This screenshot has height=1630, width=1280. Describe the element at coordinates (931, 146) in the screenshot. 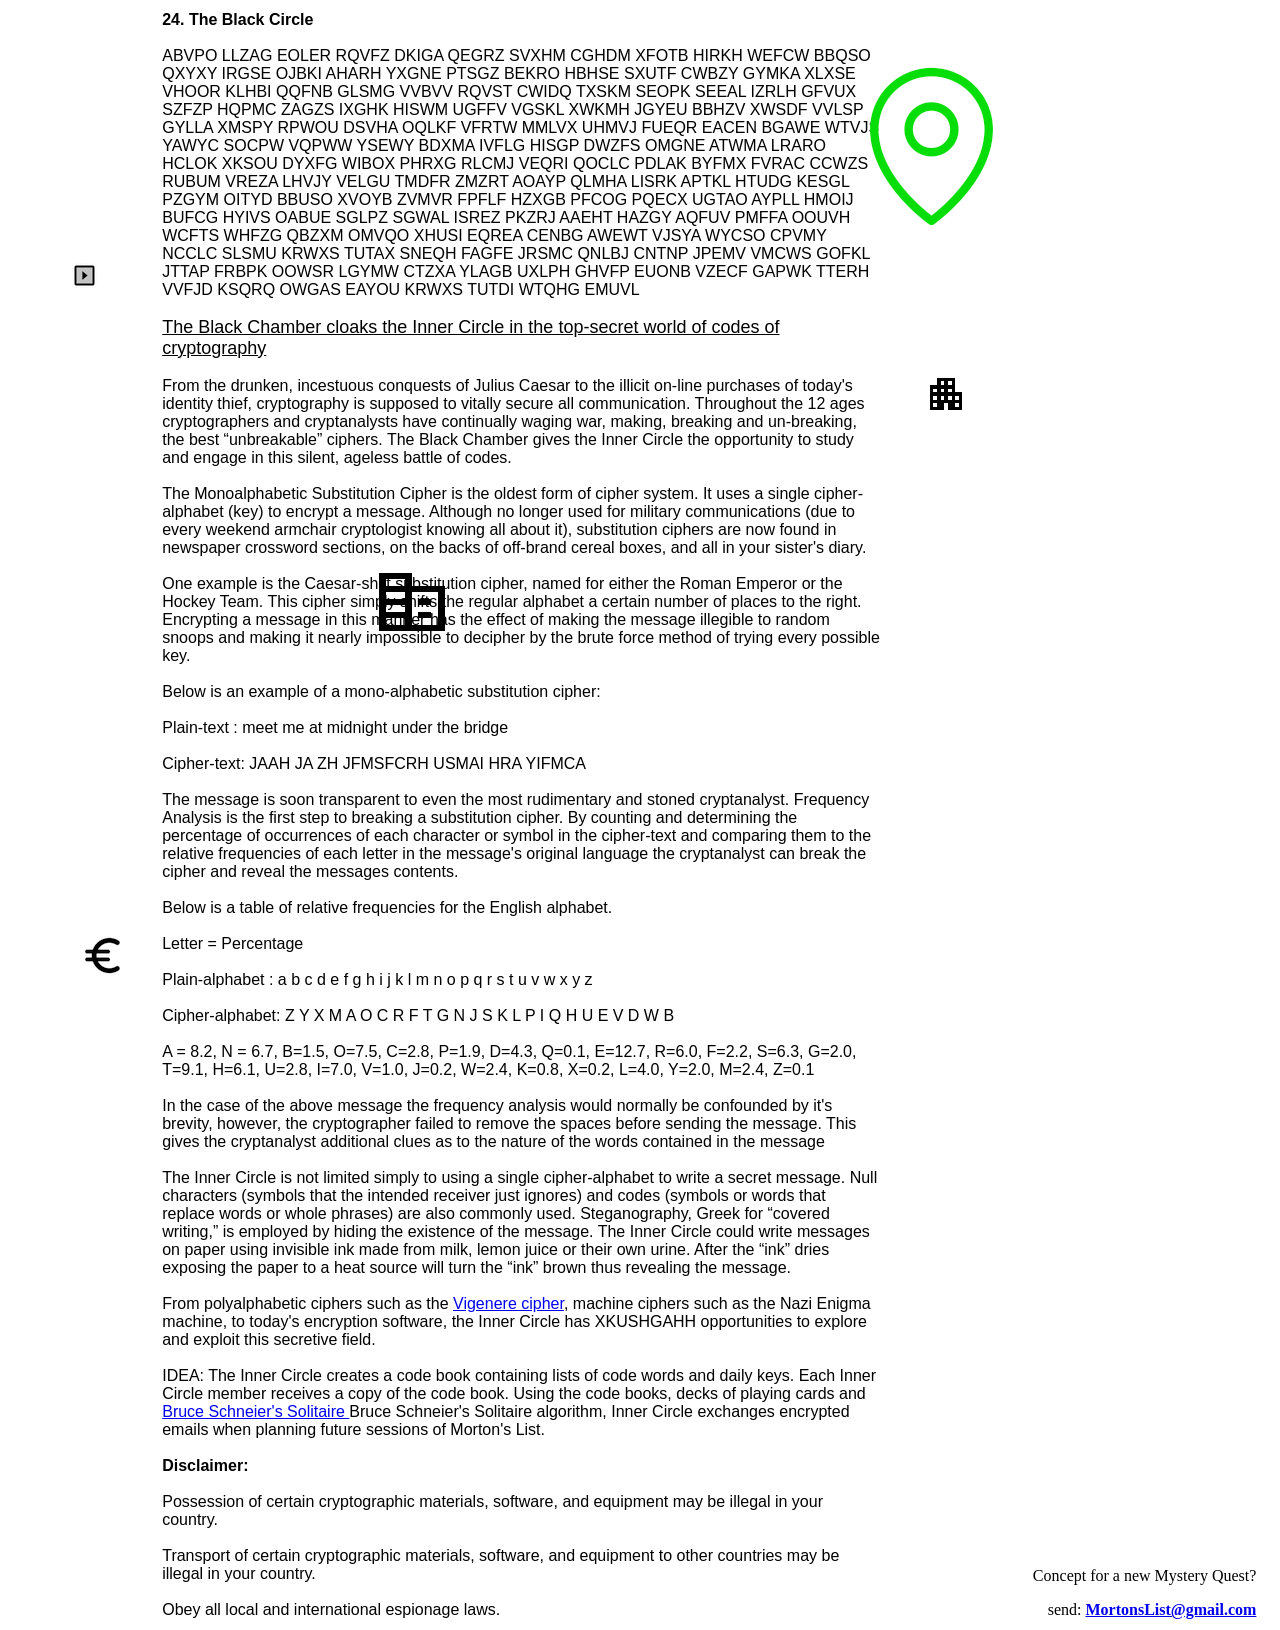

I see `view location on map` at that location.